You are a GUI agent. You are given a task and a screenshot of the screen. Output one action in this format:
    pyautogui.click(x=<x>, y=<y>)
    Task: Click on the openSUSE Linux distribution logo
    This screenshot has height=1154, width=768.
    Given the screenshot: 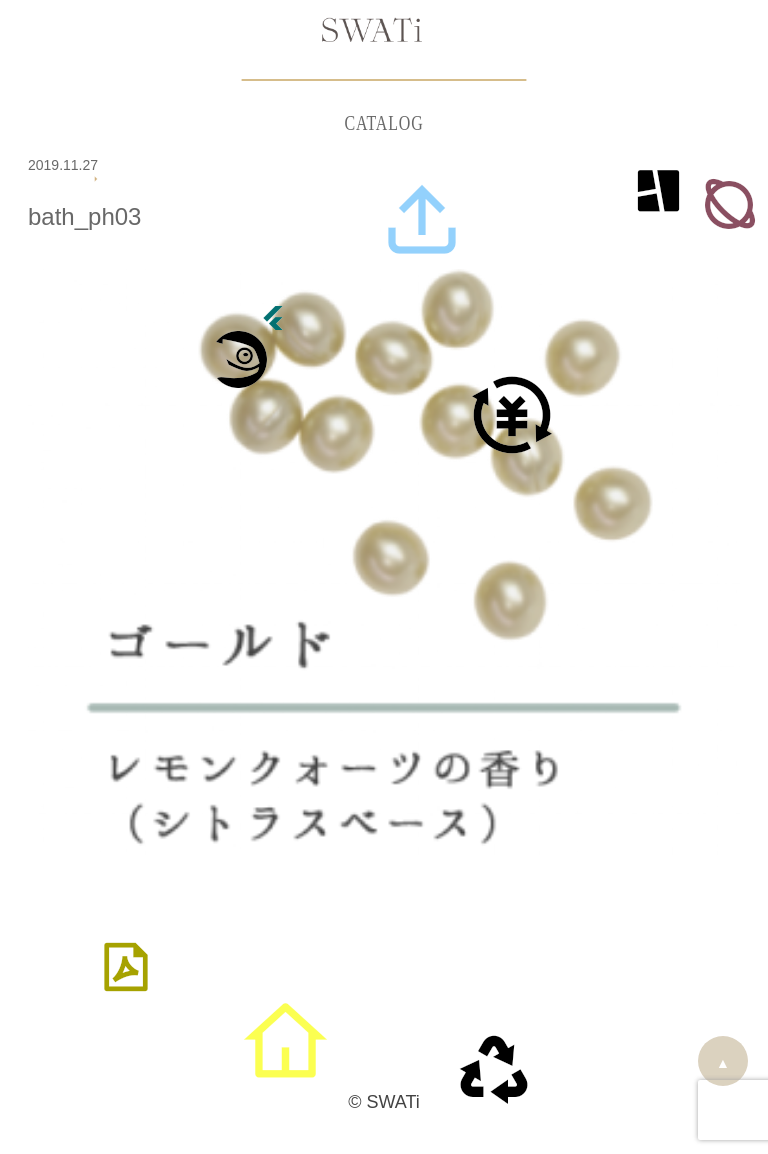 What is the action you would take?
    pyautogui.click(x=241, y=359)
    